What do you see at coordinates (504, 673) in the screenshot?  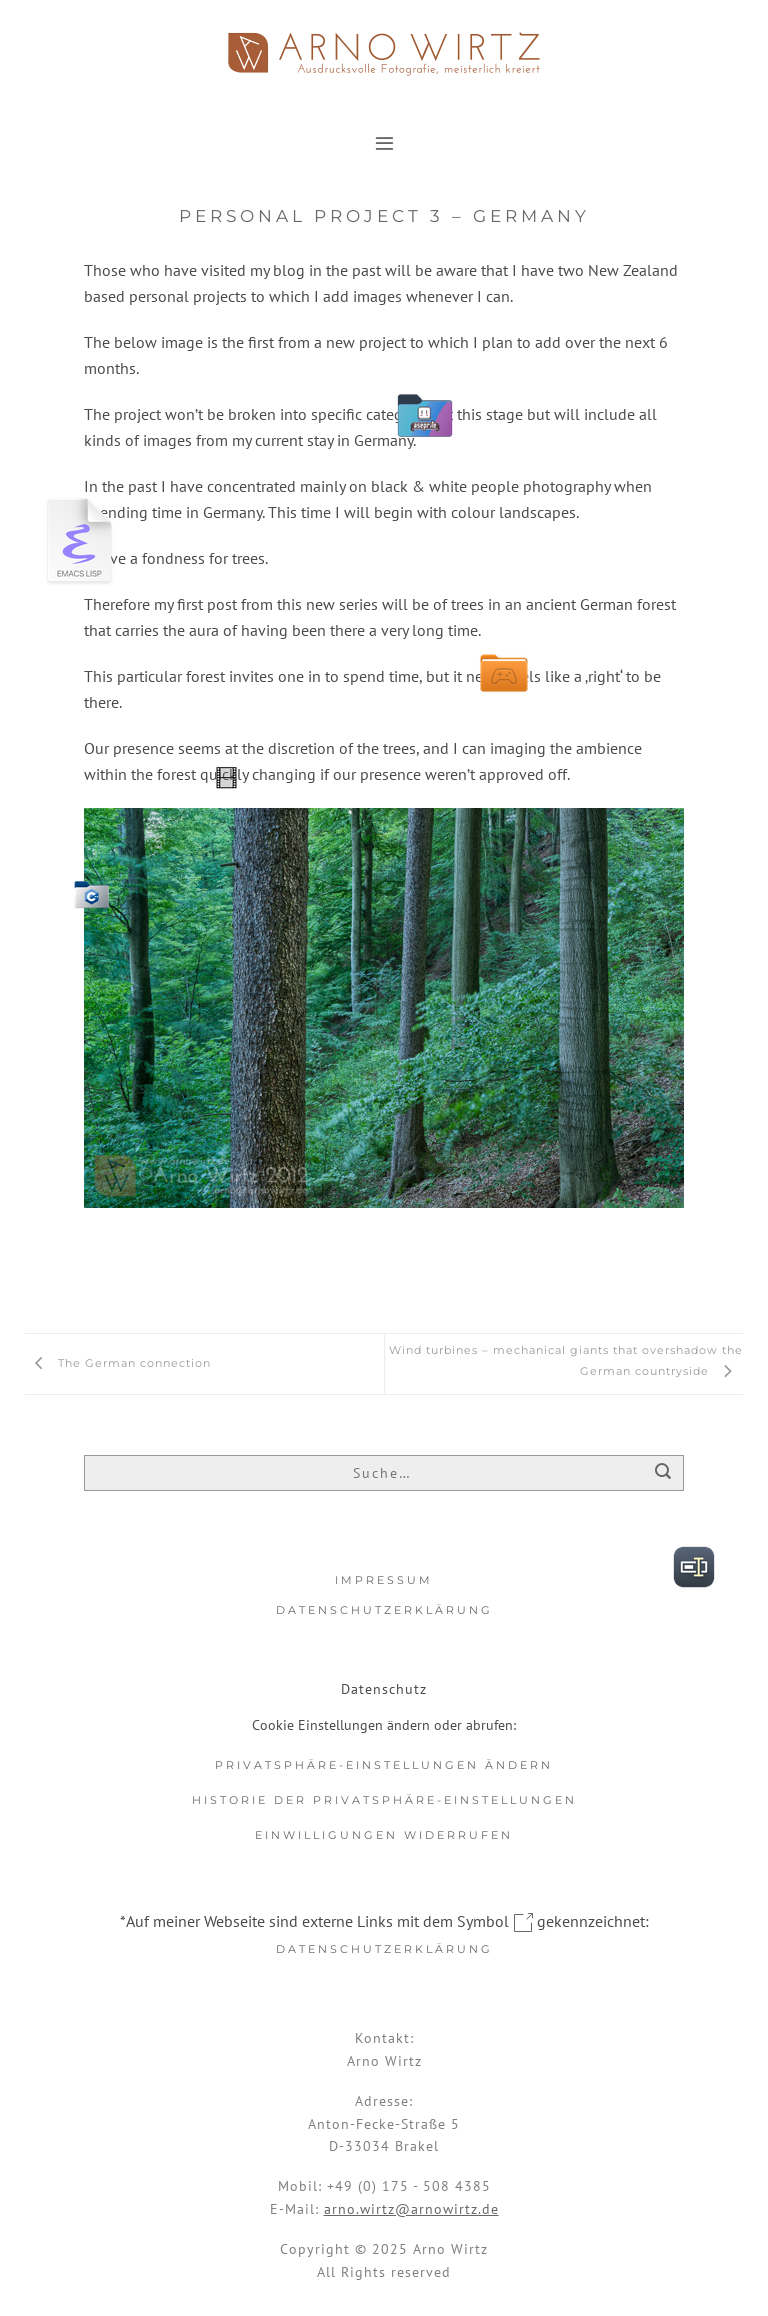 I see `open your games folder` at bounding box center [504, 673].